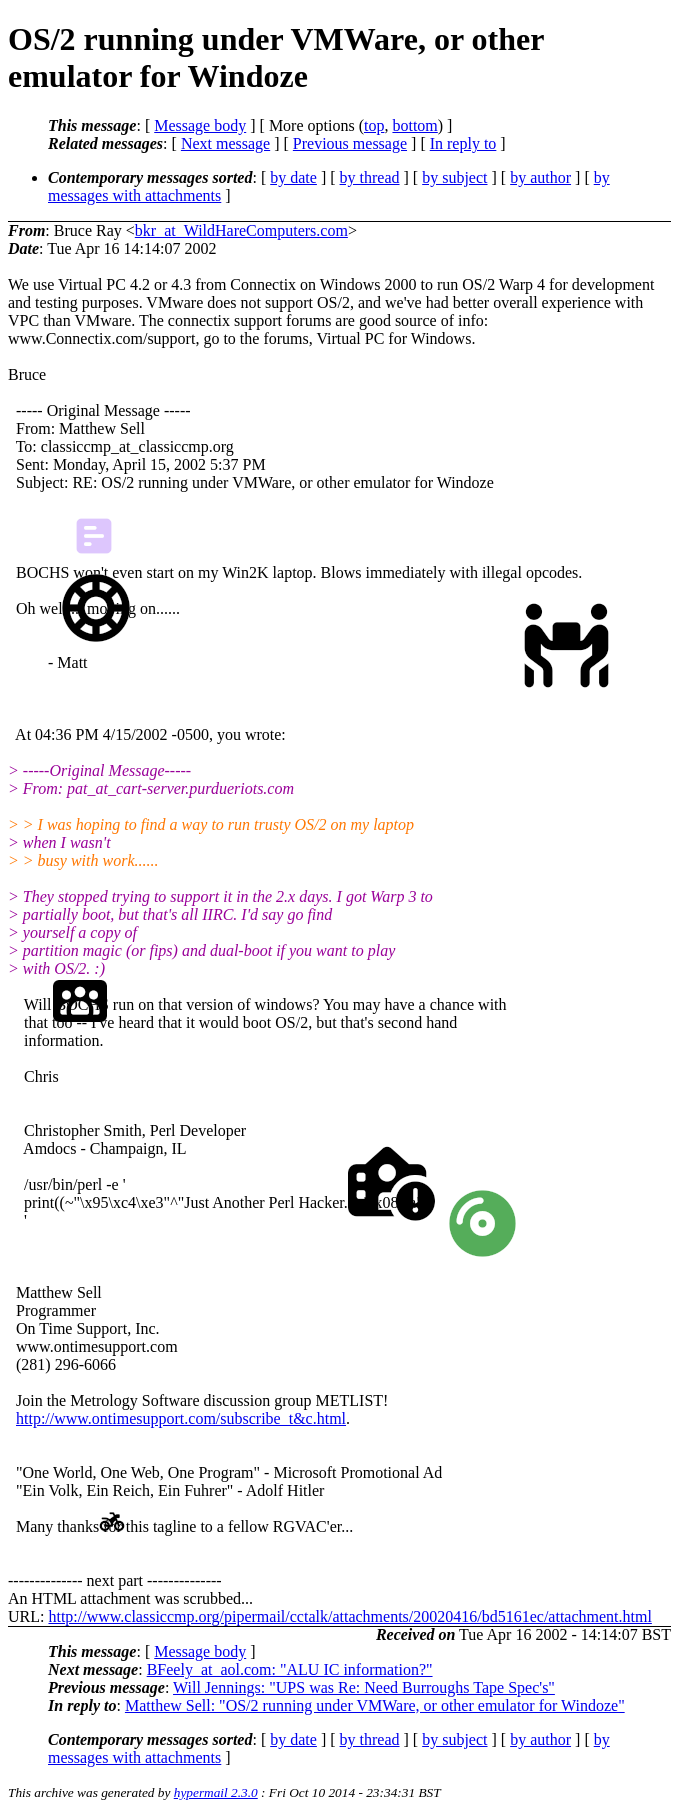  Describe the element at coordinates (482, 1223) in the screenshot. I see `access music or audio library` at that location.